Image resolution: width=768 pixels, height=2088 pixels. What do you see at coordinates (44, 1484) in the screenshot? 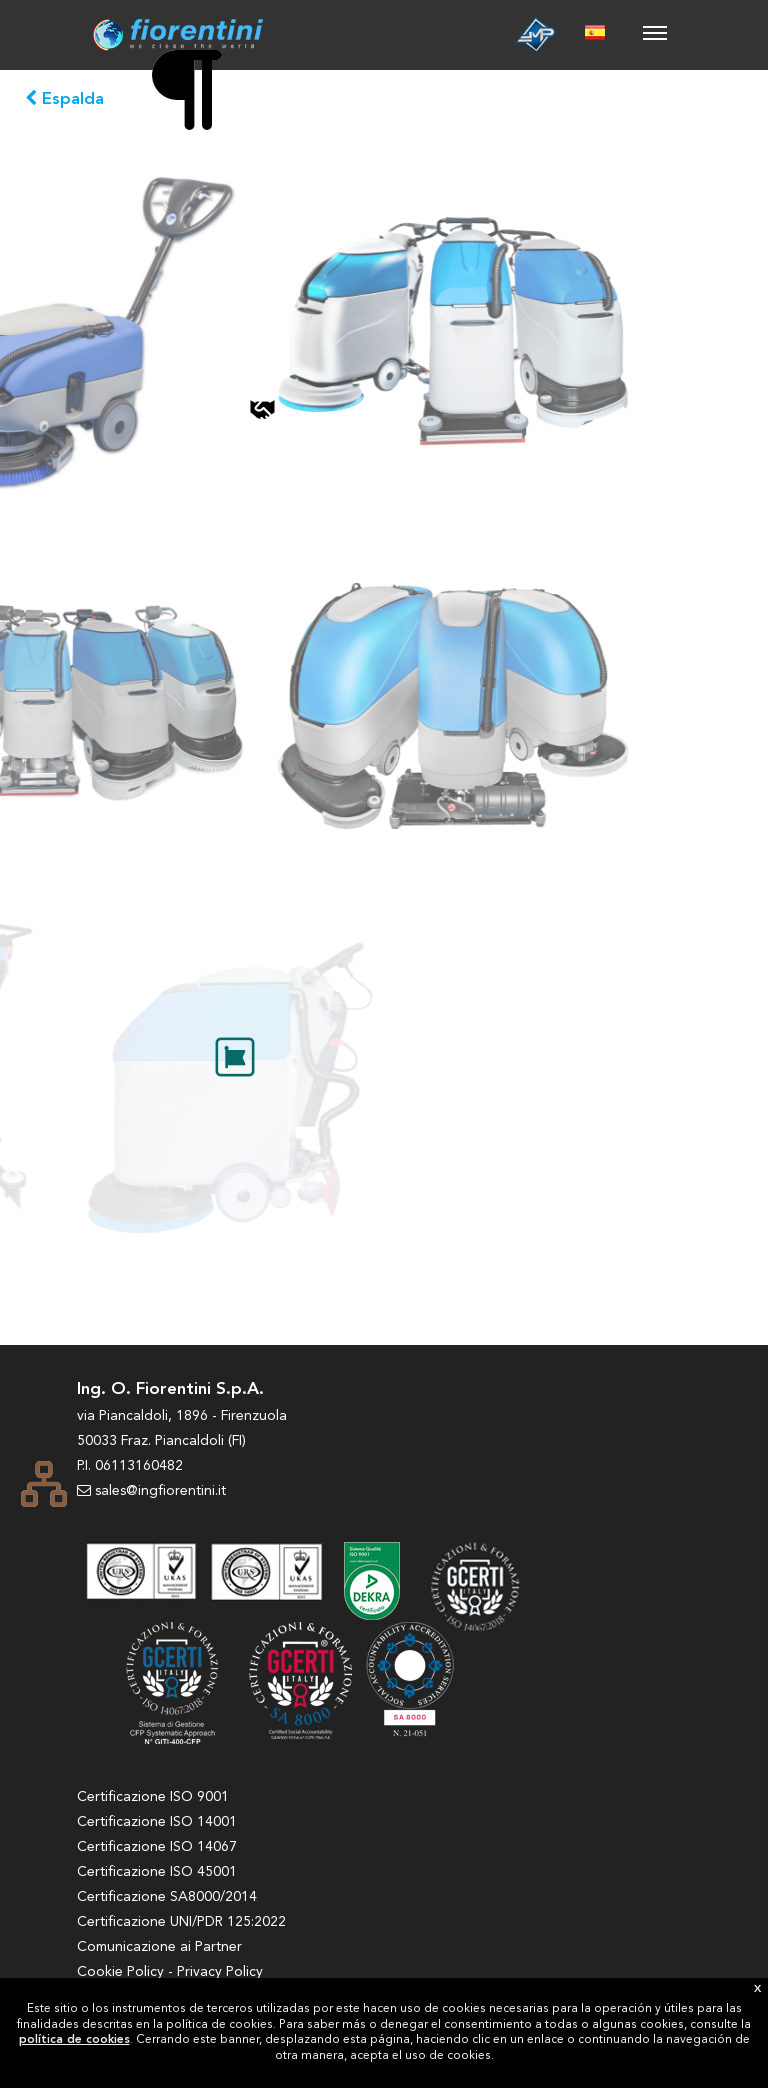
I see `view network topology or connections` at bounding box center [44, 1484].